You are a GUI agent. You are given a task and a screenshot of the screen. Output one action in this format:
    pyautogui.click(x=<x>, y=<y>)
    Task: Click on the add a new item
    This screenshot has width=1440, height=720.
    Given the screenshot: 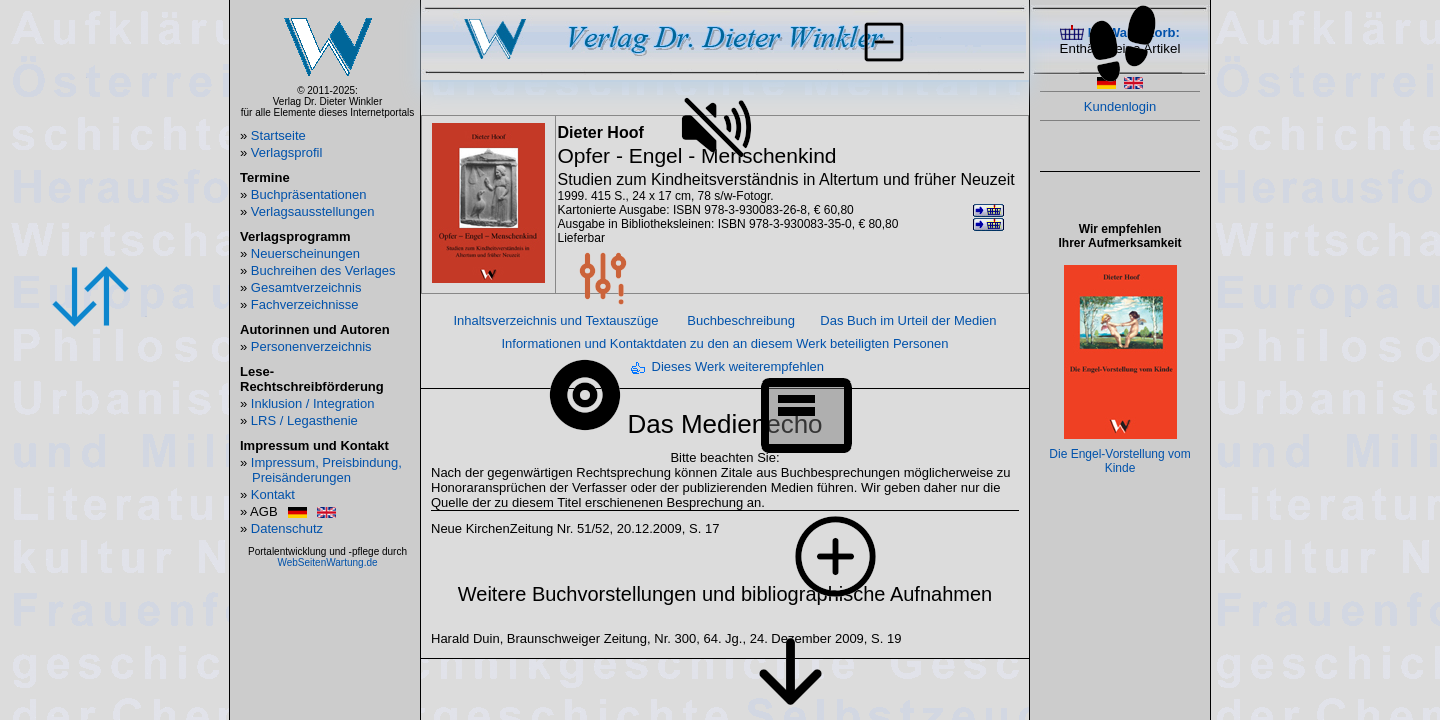 What is the action you would take?
    pyautogui.click(x=835, y=556)
    